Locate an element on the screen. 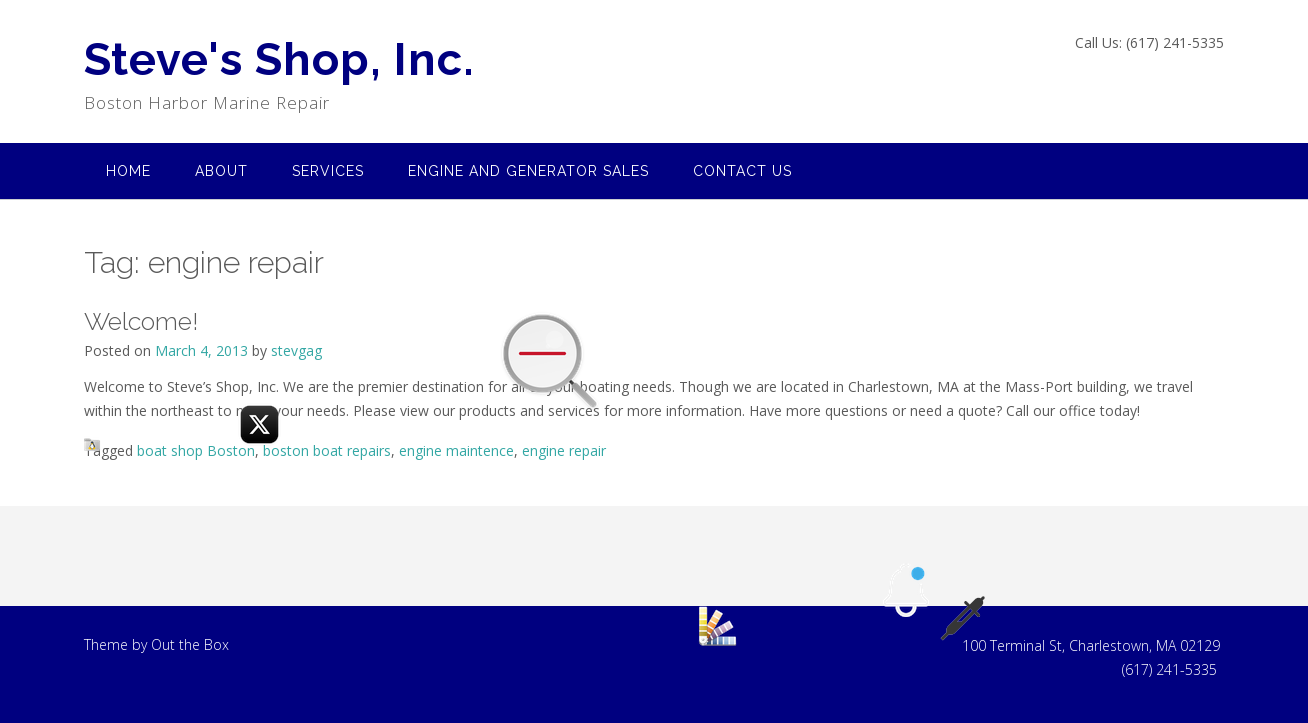 The height and width of the screenshot is (723, 1308). indicates new notifications available is located at coordinates (906, 590).